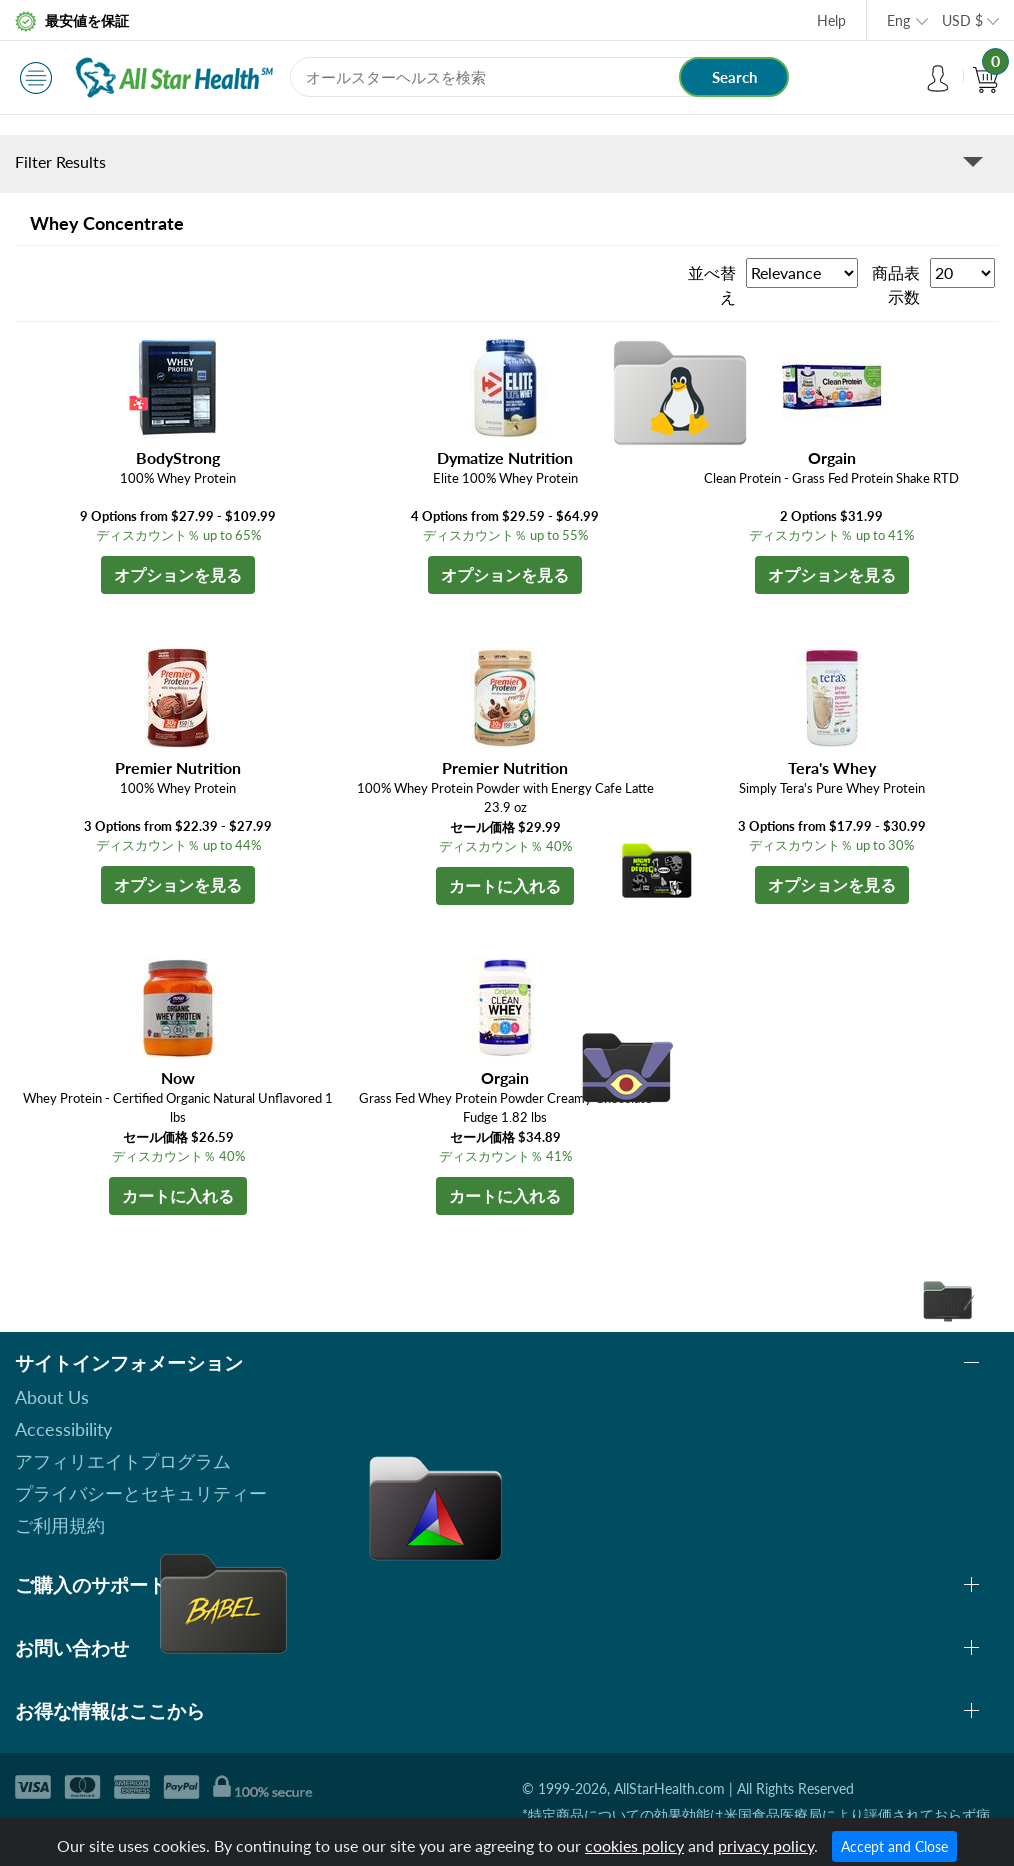 Image resolution: width=1014 pixels, height=1866 pixels. Describe the element at coordinates (626, 1070) in the screenshot. I see `open folder containing Pokémon-style game files` at that location.